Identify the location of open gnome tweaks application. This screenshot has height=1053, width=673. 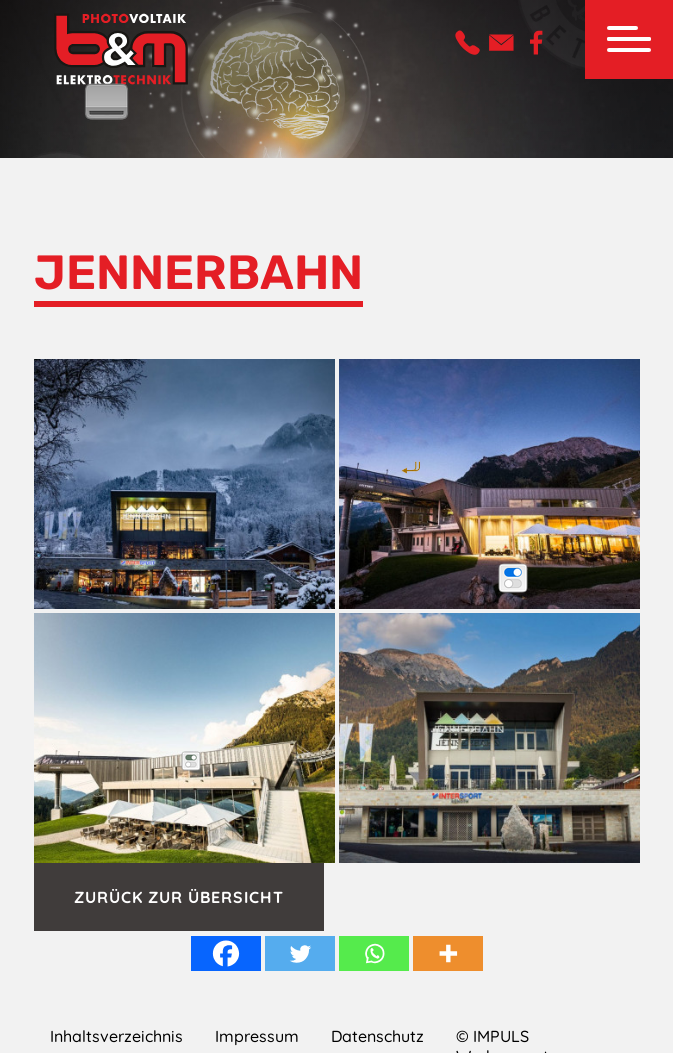
(513, 578).